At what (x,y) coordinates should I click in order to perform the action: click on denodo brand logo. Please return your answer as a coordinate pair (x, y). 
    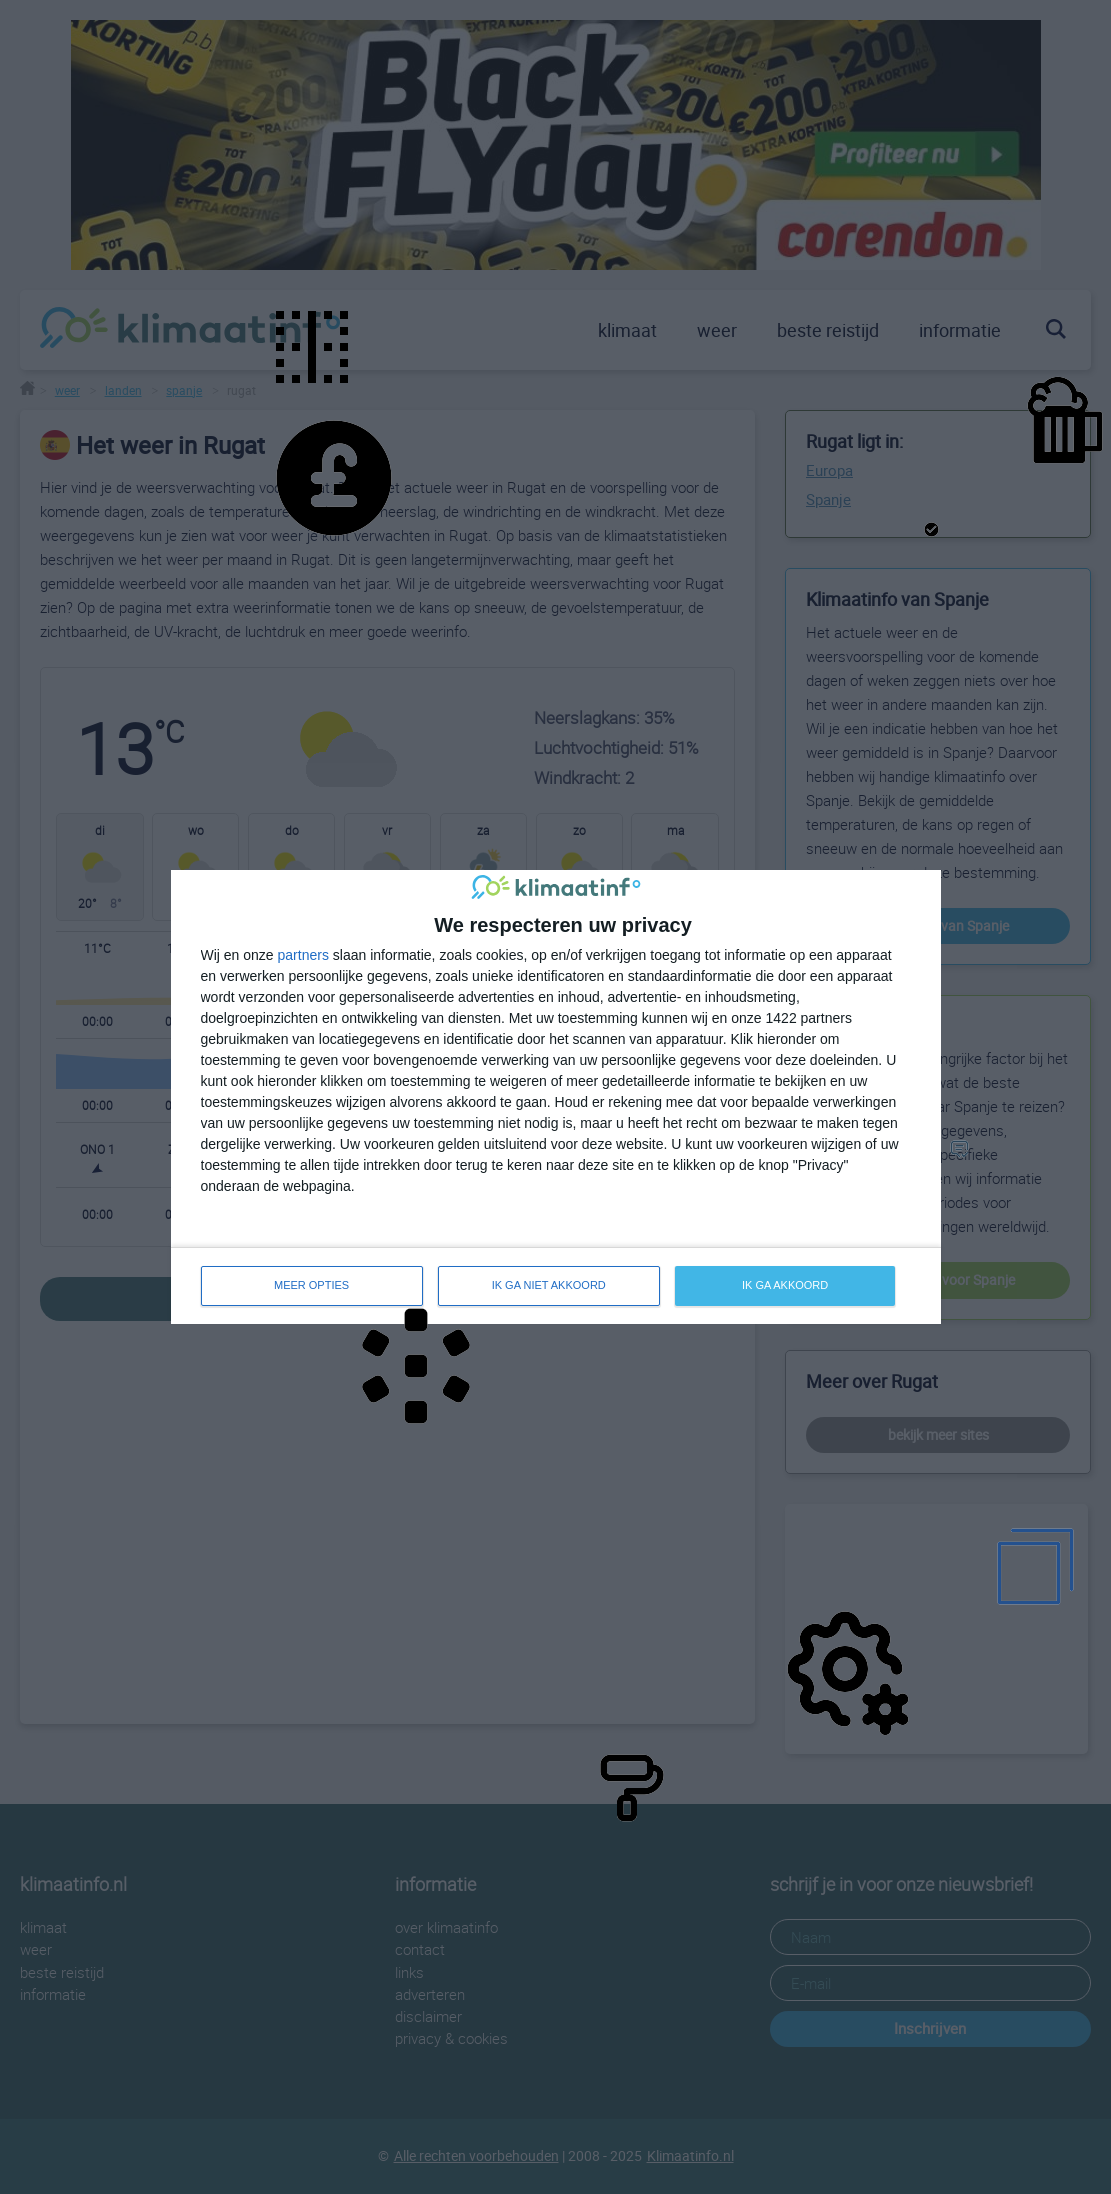
    Looking at the image, I should click on (416, 1366).